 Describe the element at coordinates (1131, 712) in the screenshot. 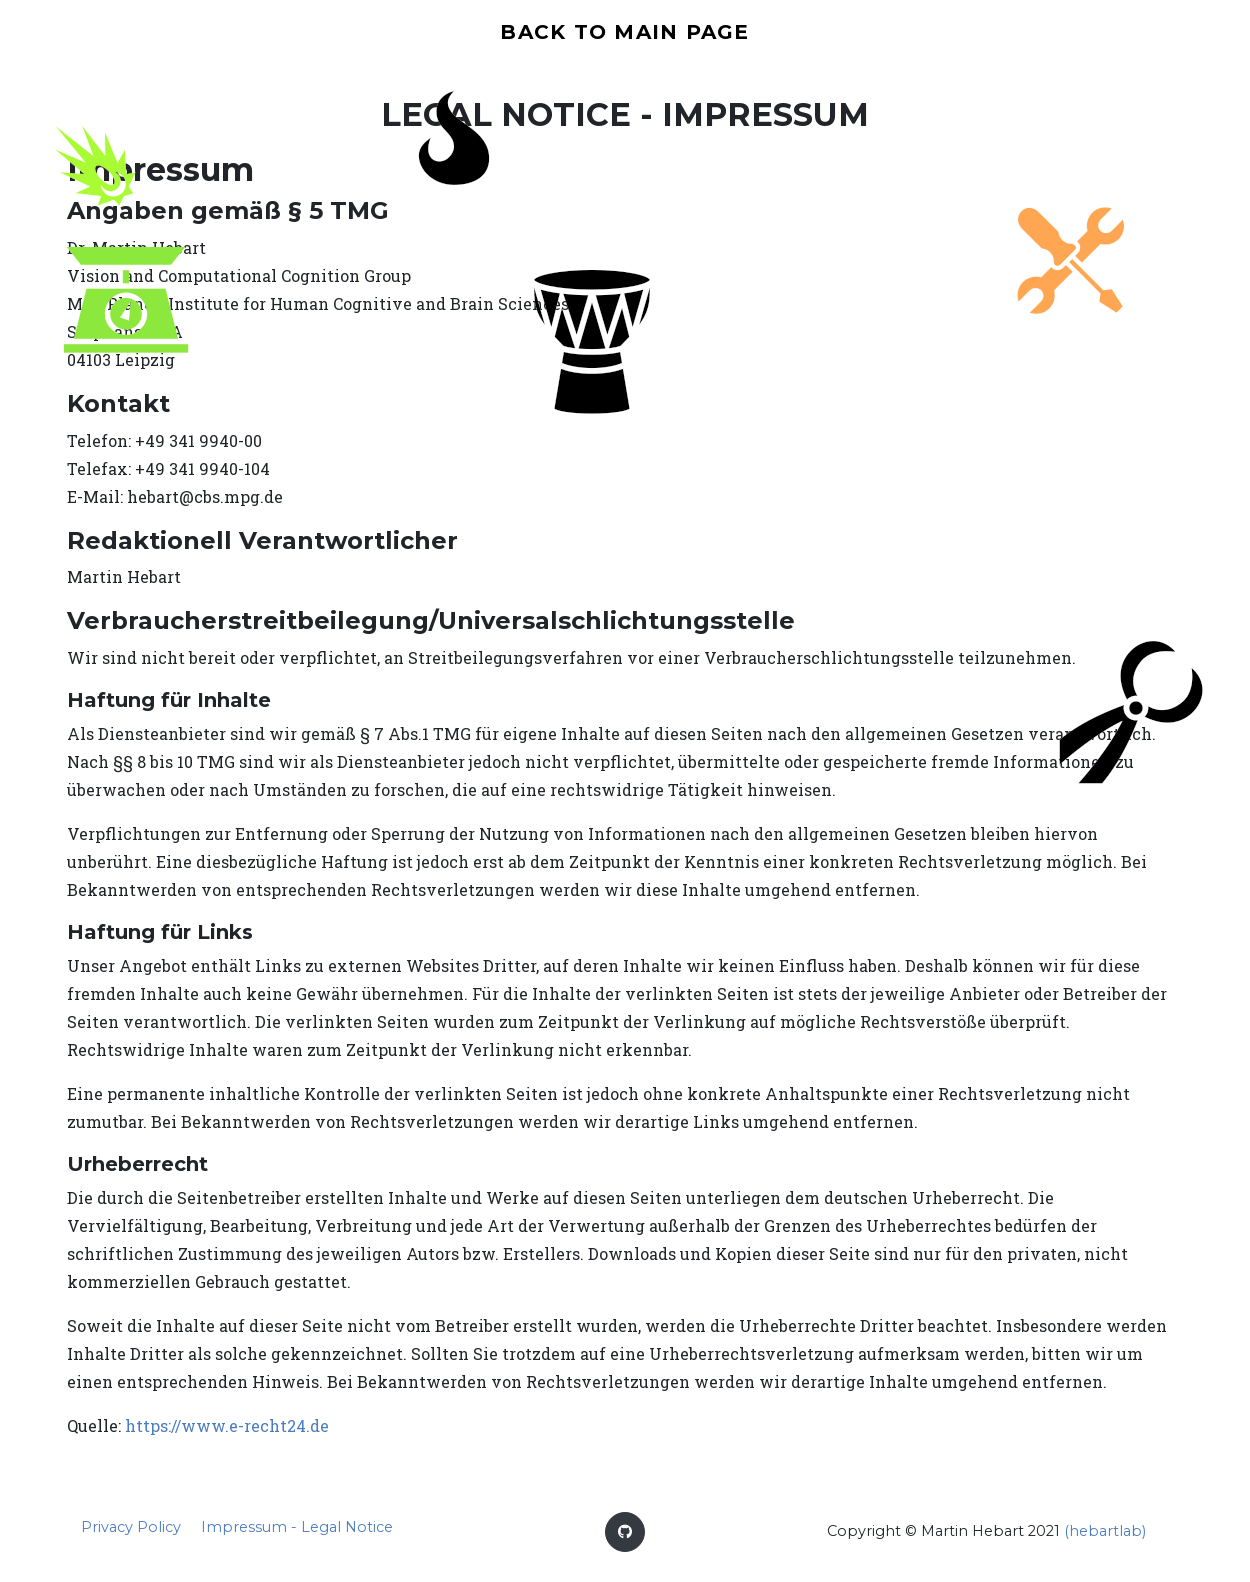

I see `select or grab an item` at that location.